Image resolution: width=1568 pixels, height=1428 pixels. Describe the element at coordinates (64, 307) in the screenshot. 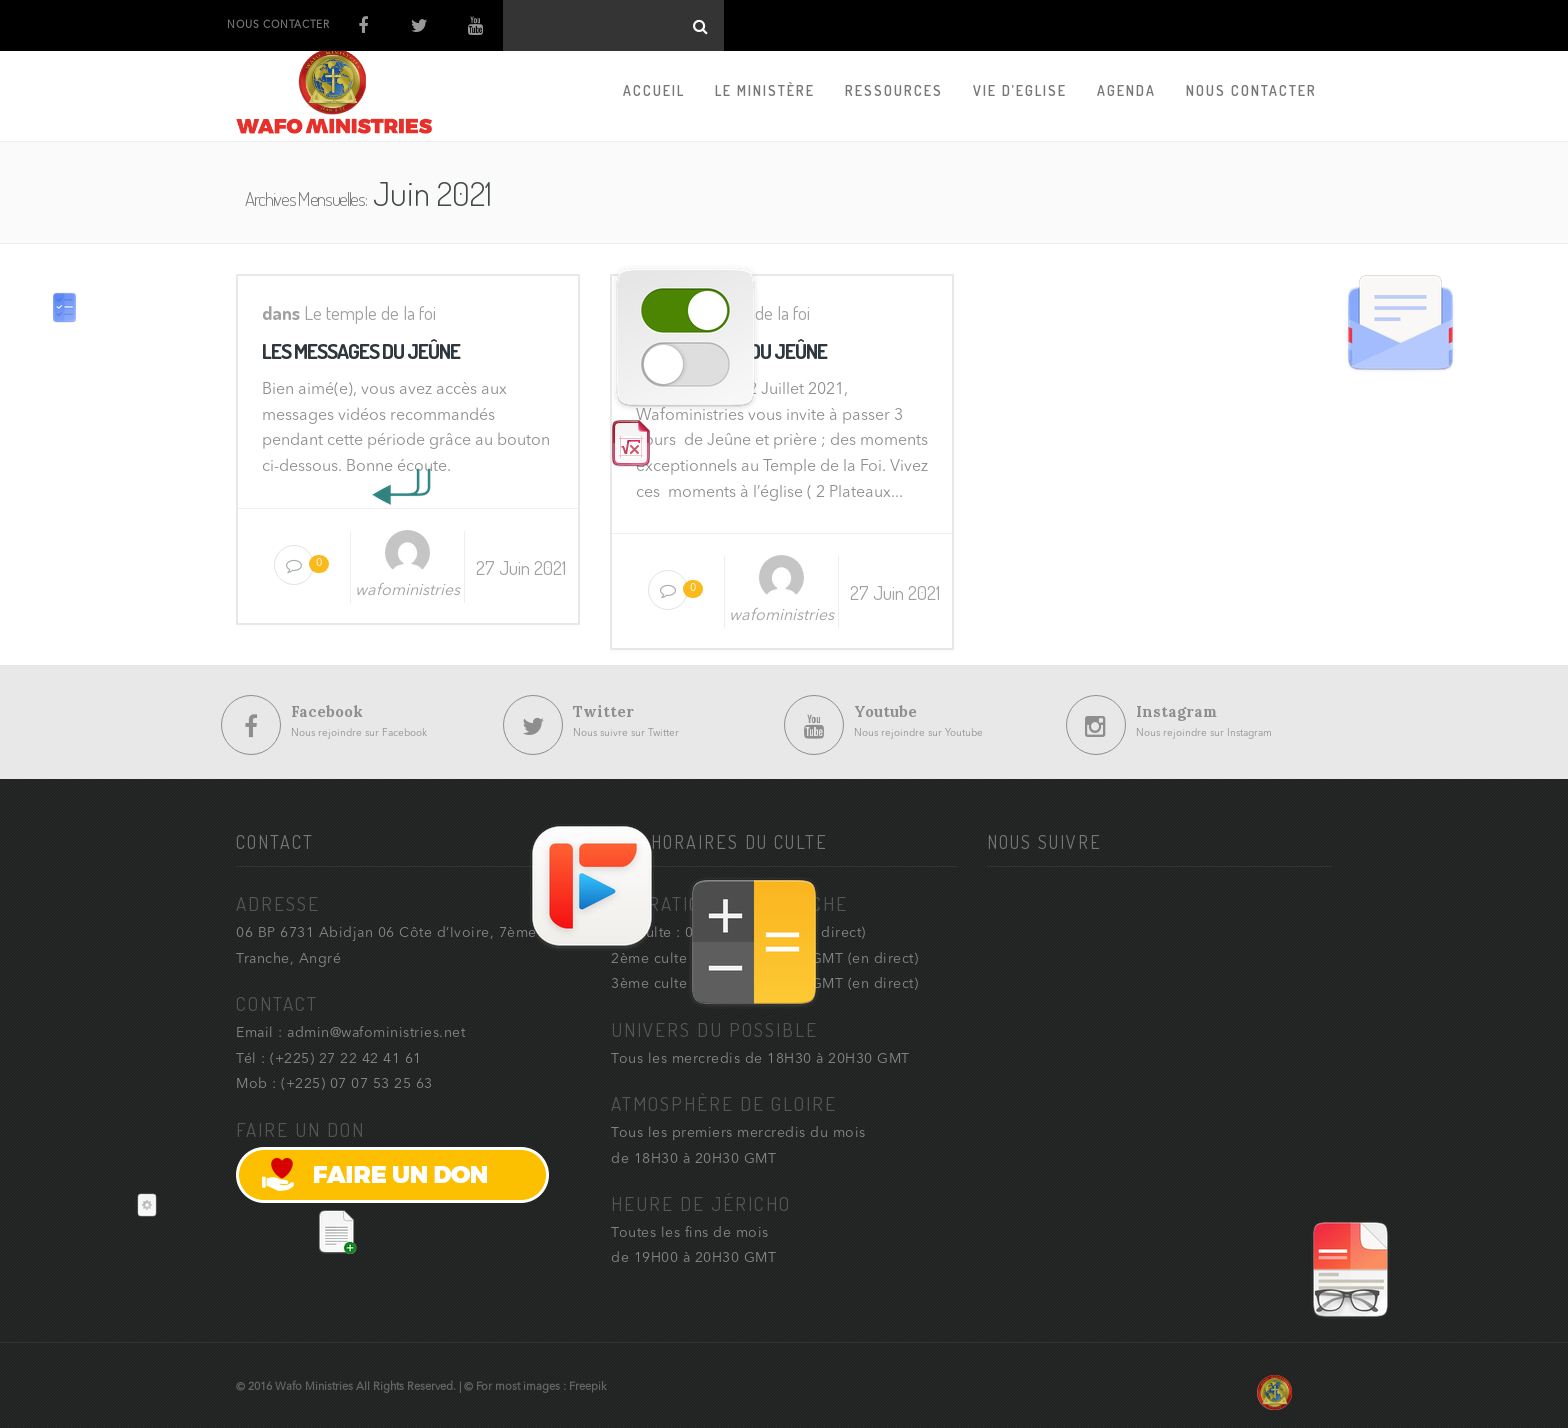

I see `open the to-do list app` at that location.